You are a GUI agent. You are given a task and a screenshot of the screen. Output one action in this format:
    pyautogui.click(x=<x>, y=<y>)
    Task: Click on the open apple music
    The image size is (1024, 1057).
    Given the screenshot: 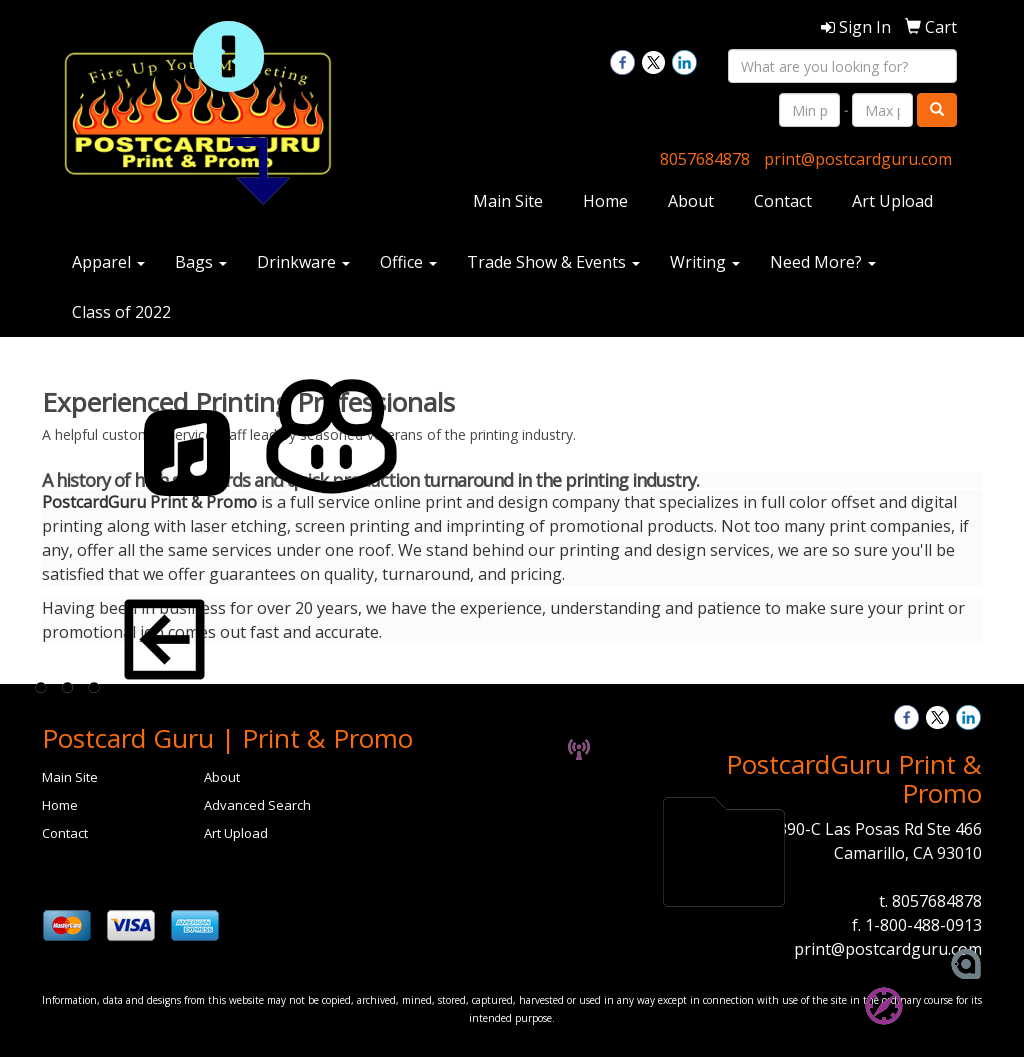 What is the action you would take?
    pyautogui.click(x=187, y=453)
    